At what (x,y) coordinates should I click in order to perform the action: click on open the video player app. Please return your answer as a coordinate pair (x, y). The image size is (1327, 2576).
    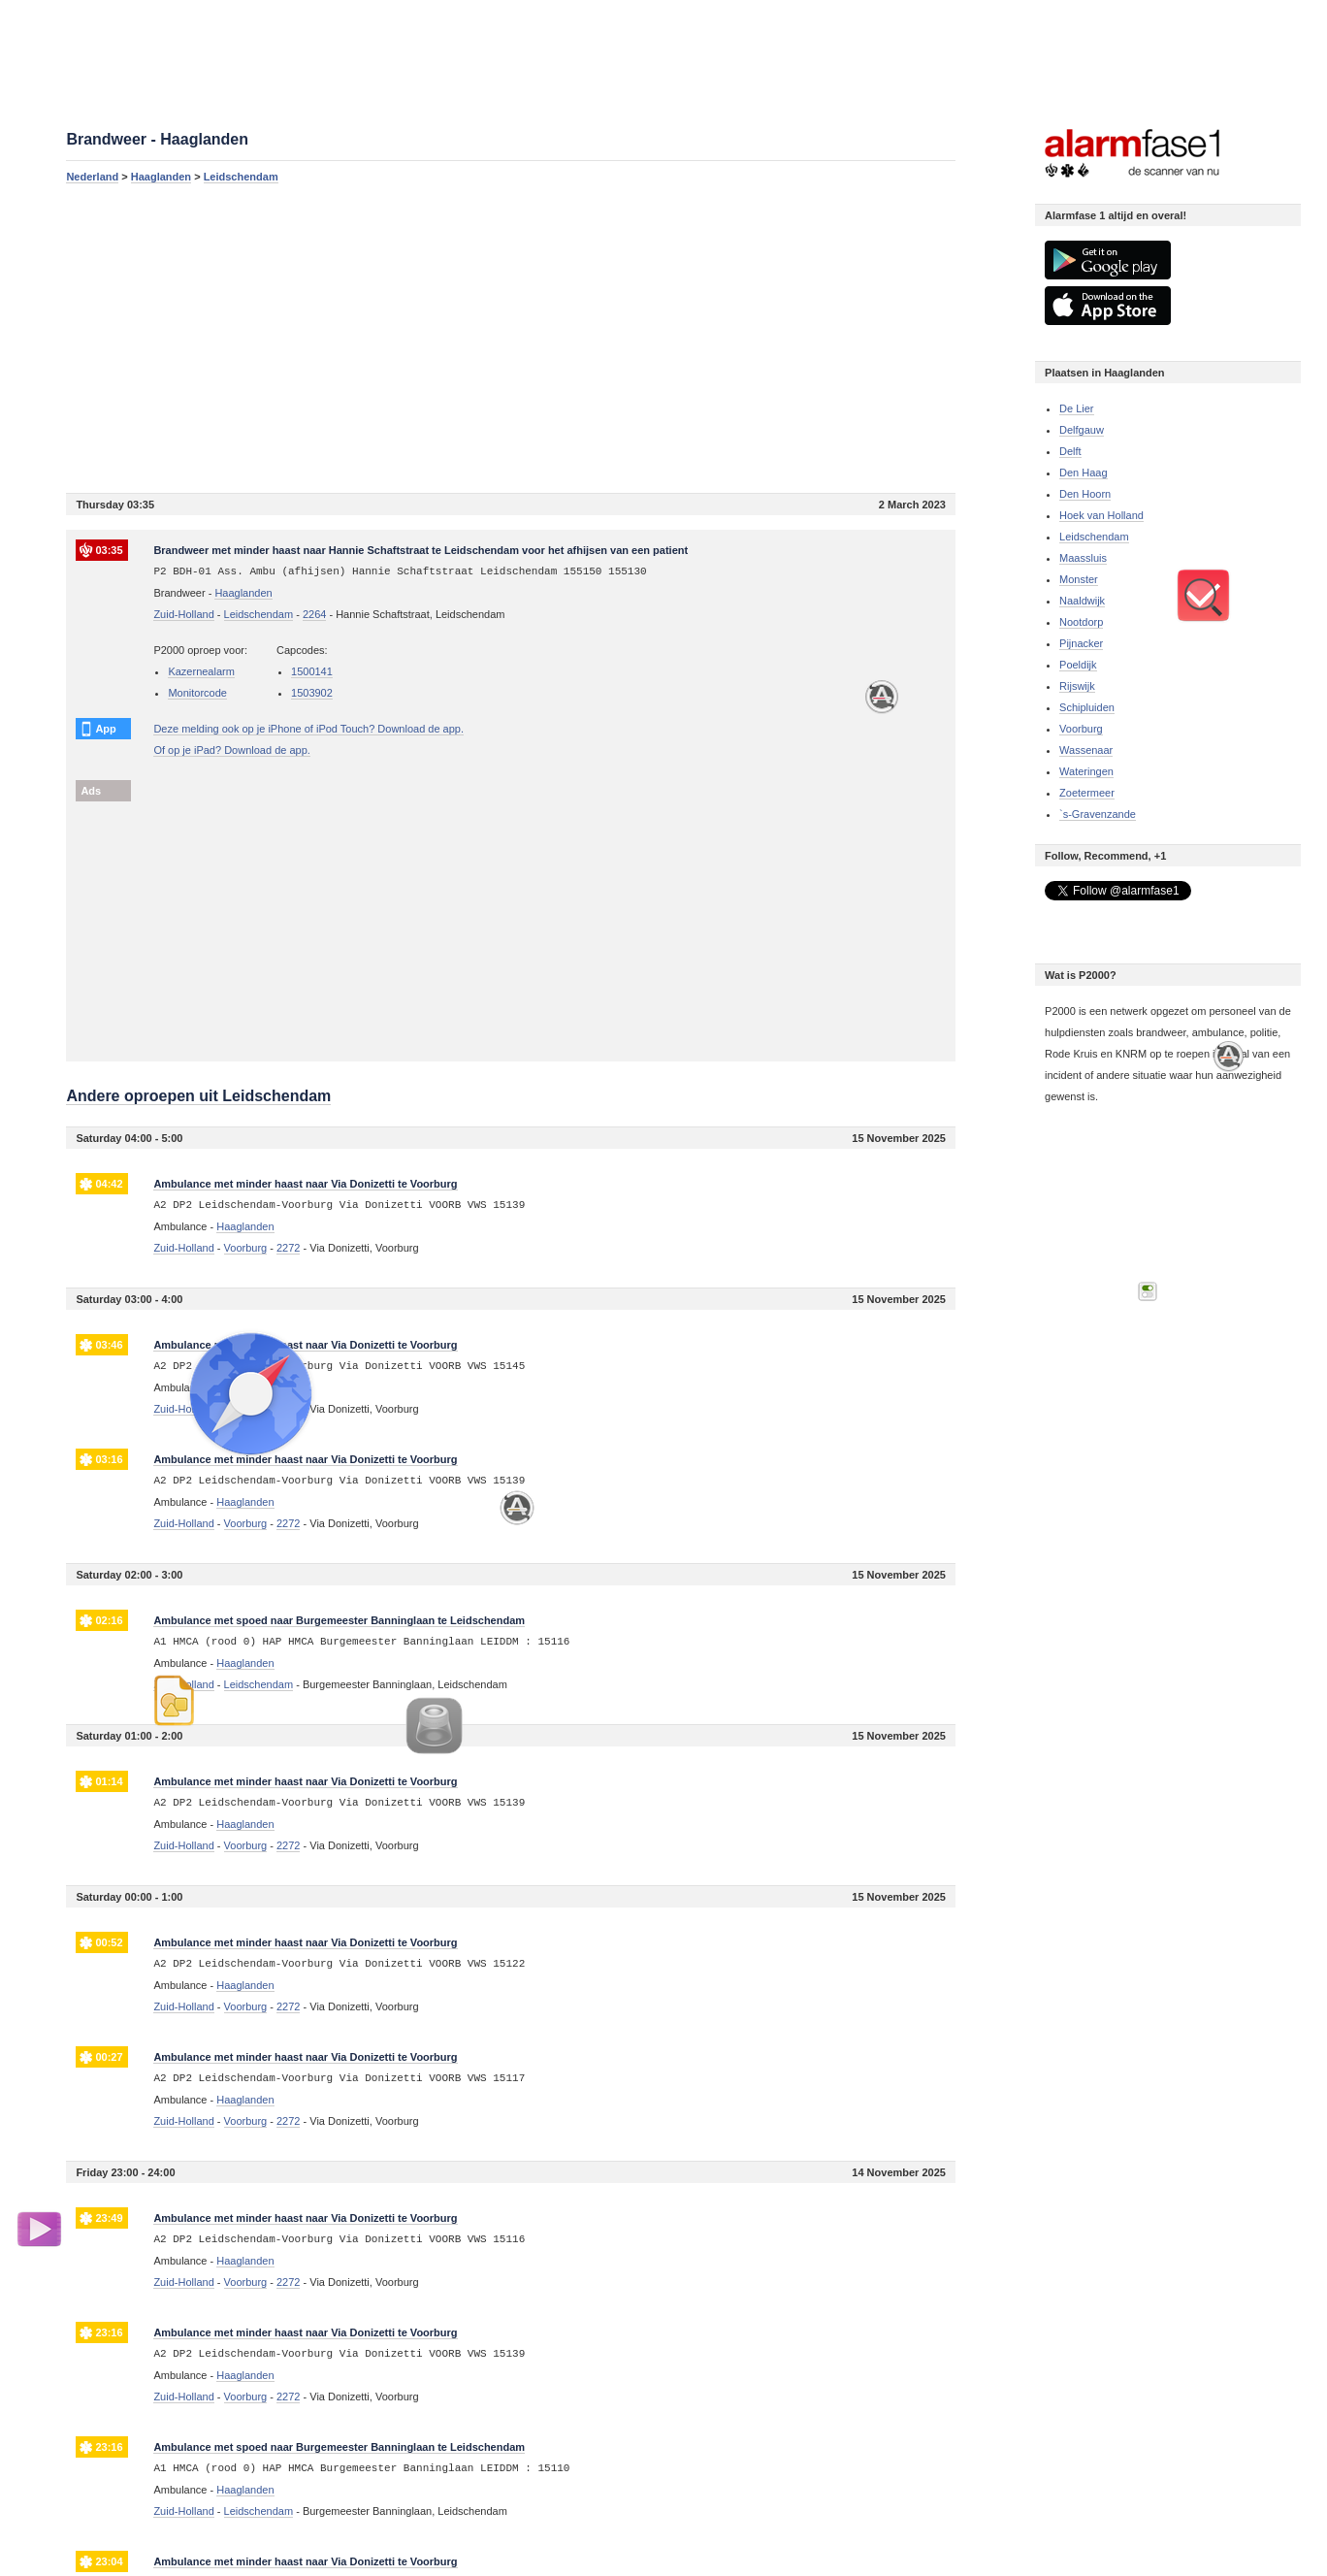
    Looking at the image, I should click on (39, 2229).